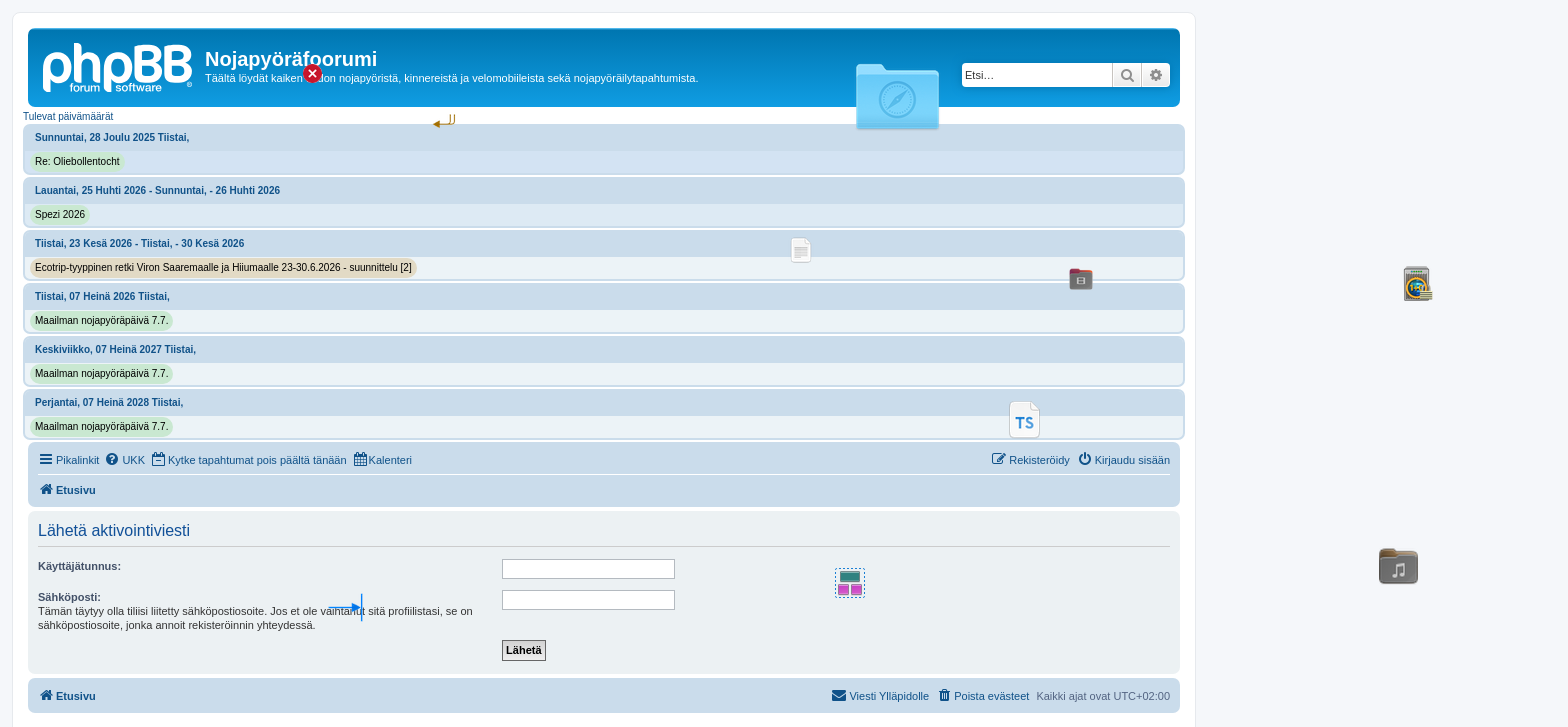  What do you see at coordinates (1024, 419) in the screenshot?
I see `a typescript source code file` at bounding box center [1024, 419].